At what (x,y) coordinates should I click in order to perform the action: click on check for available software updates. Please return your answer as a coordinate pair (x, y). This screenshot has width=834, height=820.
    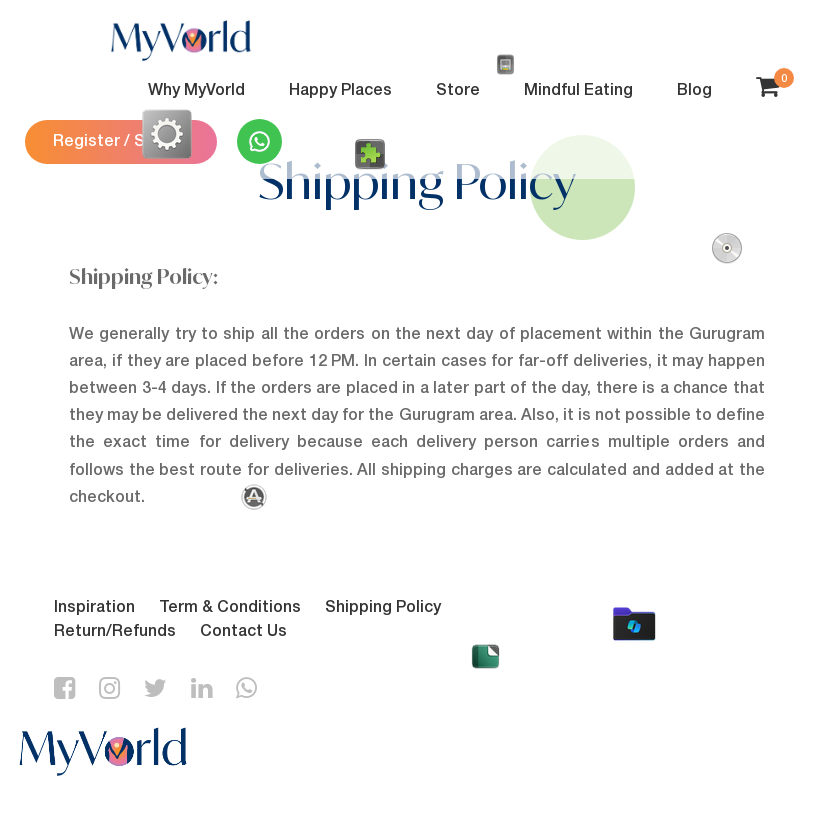
    Looking at the image, I should click on (254, 497).